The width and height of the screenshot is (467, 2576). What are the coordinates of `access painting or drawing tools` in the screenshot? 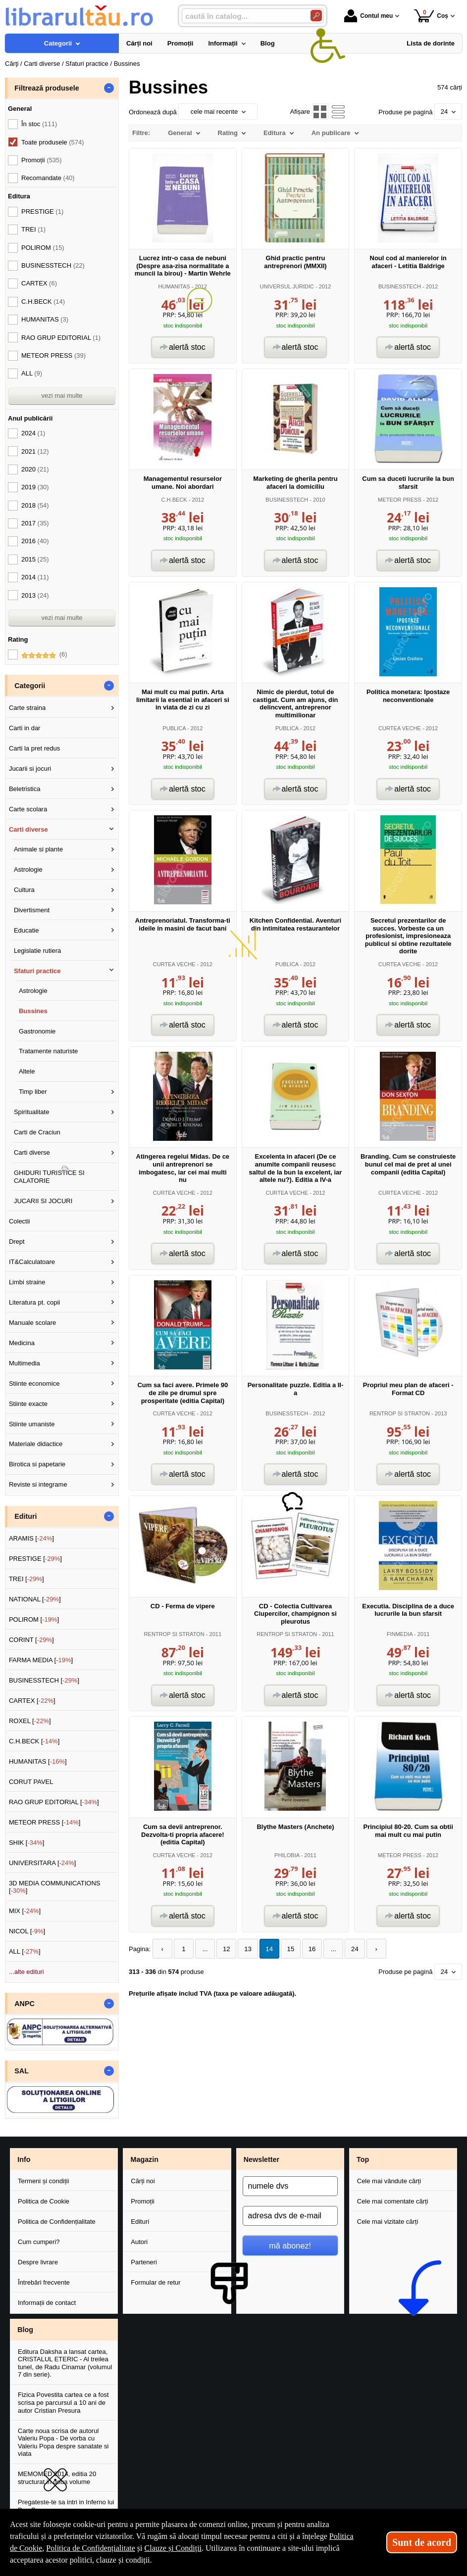 It's located at (229, 2283).